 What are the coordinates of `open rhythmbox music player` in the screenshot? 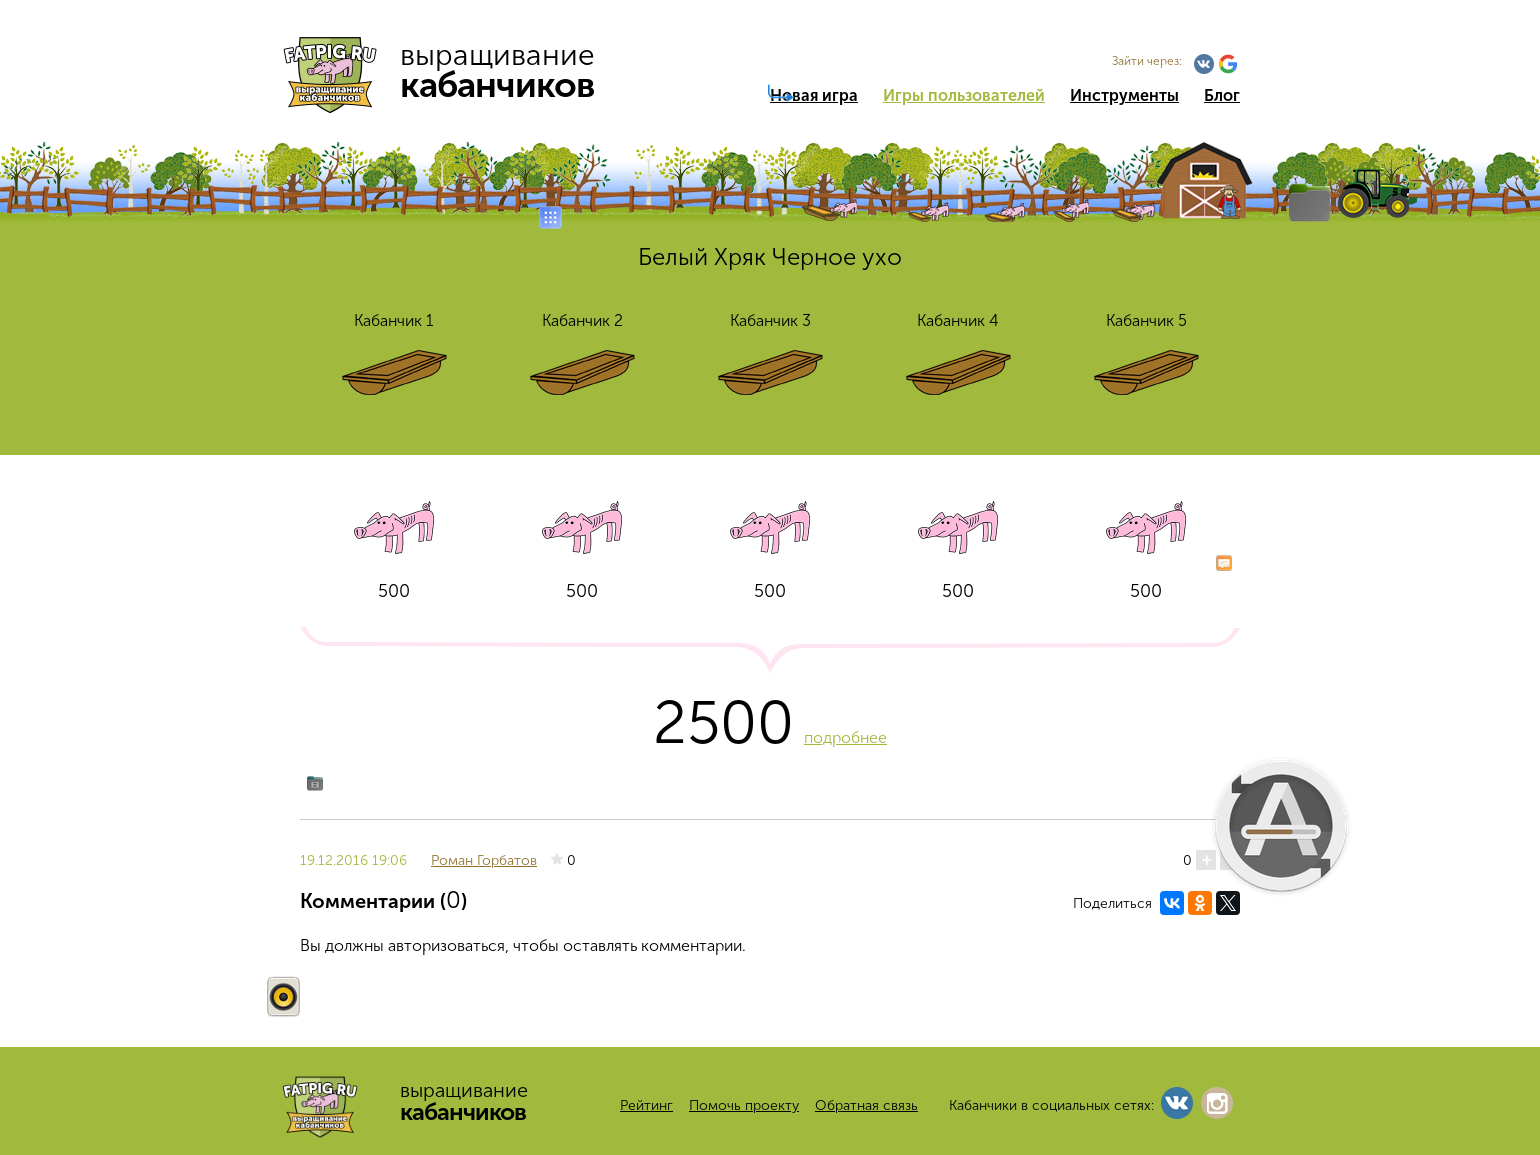 It's located at (283, 996).